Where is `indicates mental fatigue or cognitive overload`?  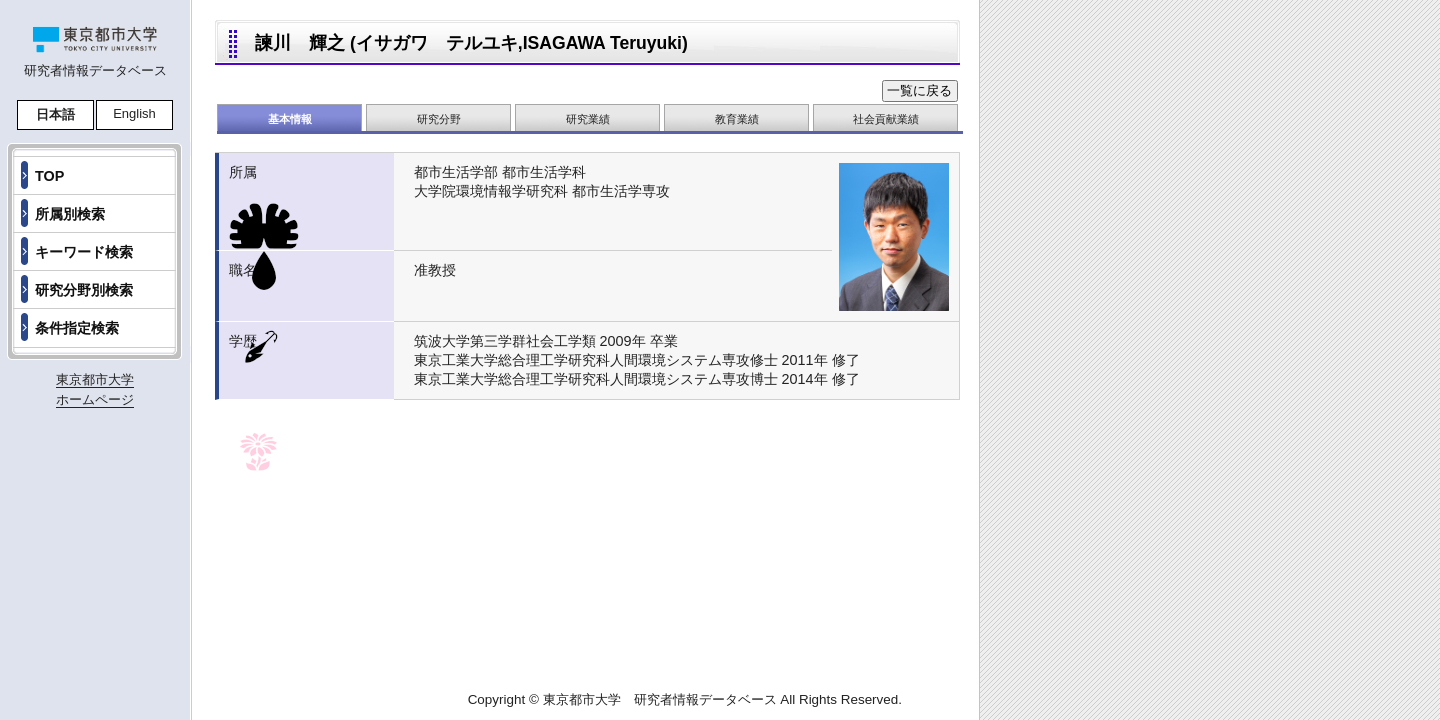 indicates mental fatigue or cognitive overload is located at coordinates (264, 248).